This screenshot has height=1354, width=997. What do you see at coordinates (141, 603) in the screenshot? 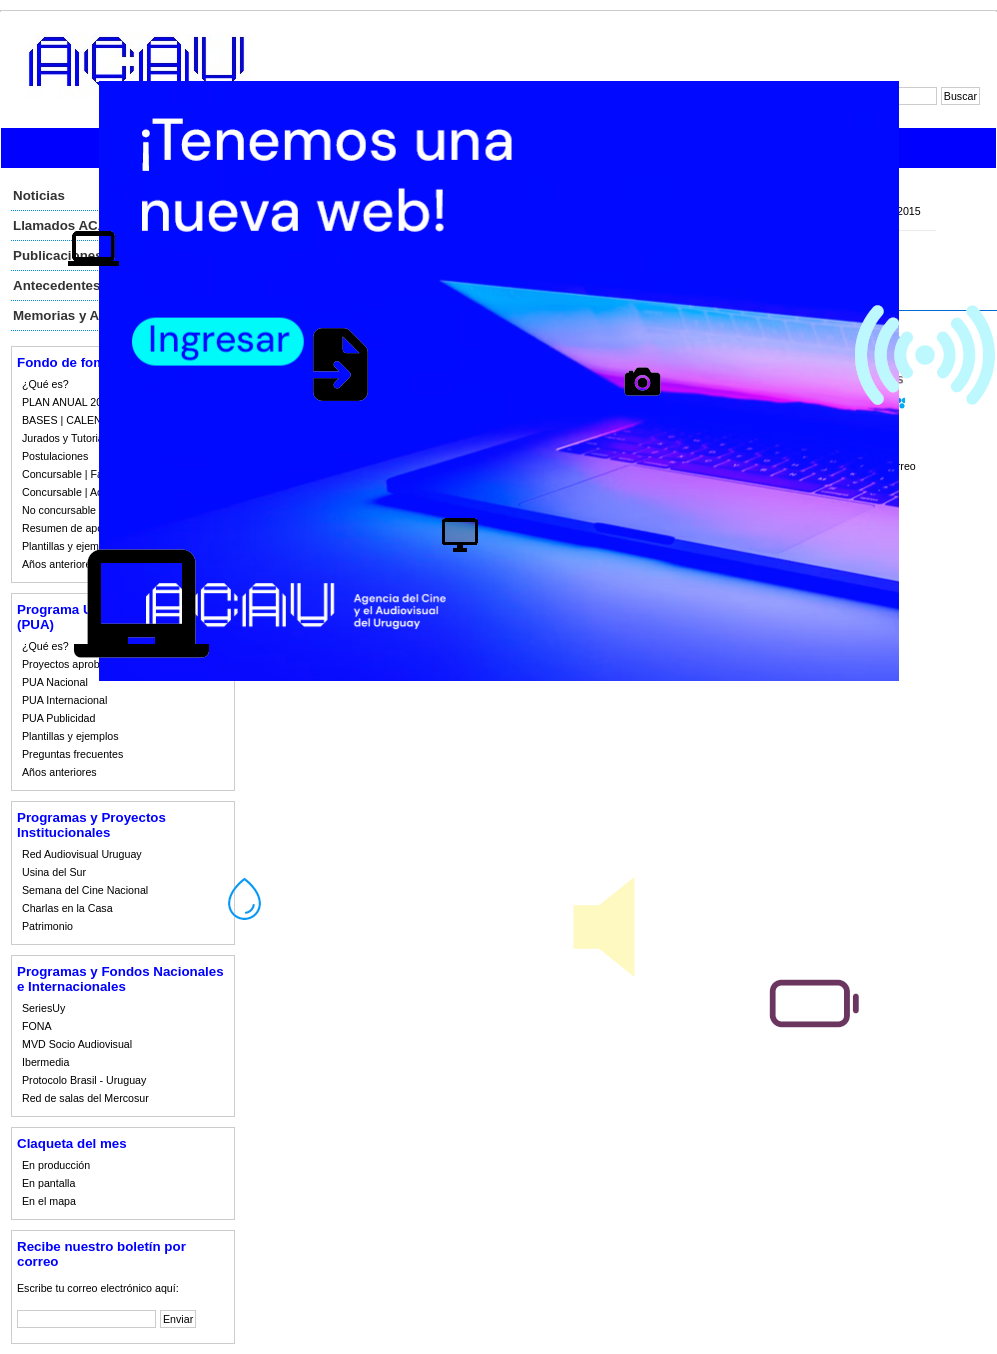
I see `access laptop or computer settings` at bounding box center [141, 603].